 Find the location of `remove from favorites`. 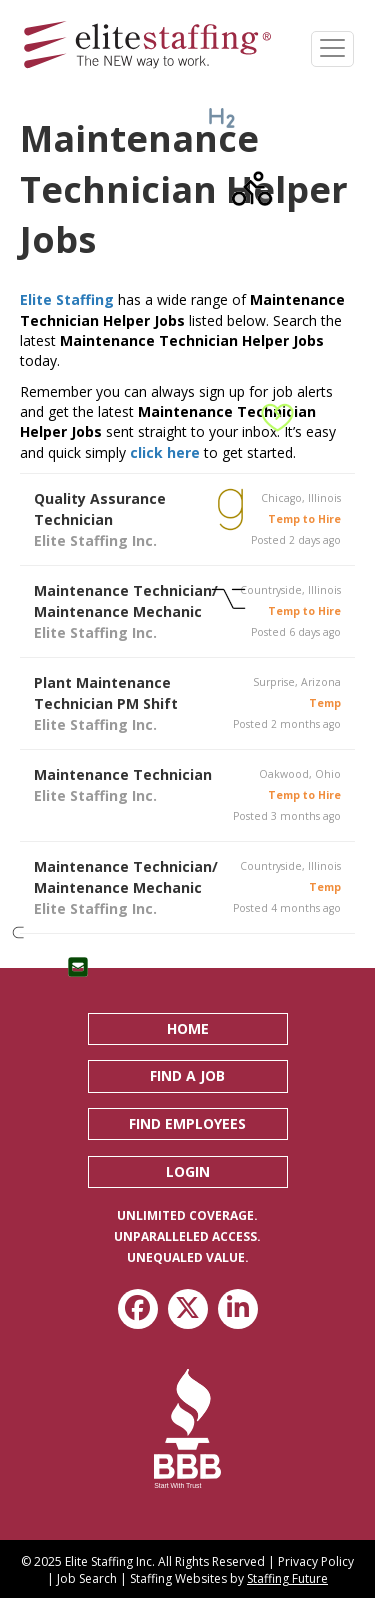

remove from favorites is located at coordinates (277, 416).